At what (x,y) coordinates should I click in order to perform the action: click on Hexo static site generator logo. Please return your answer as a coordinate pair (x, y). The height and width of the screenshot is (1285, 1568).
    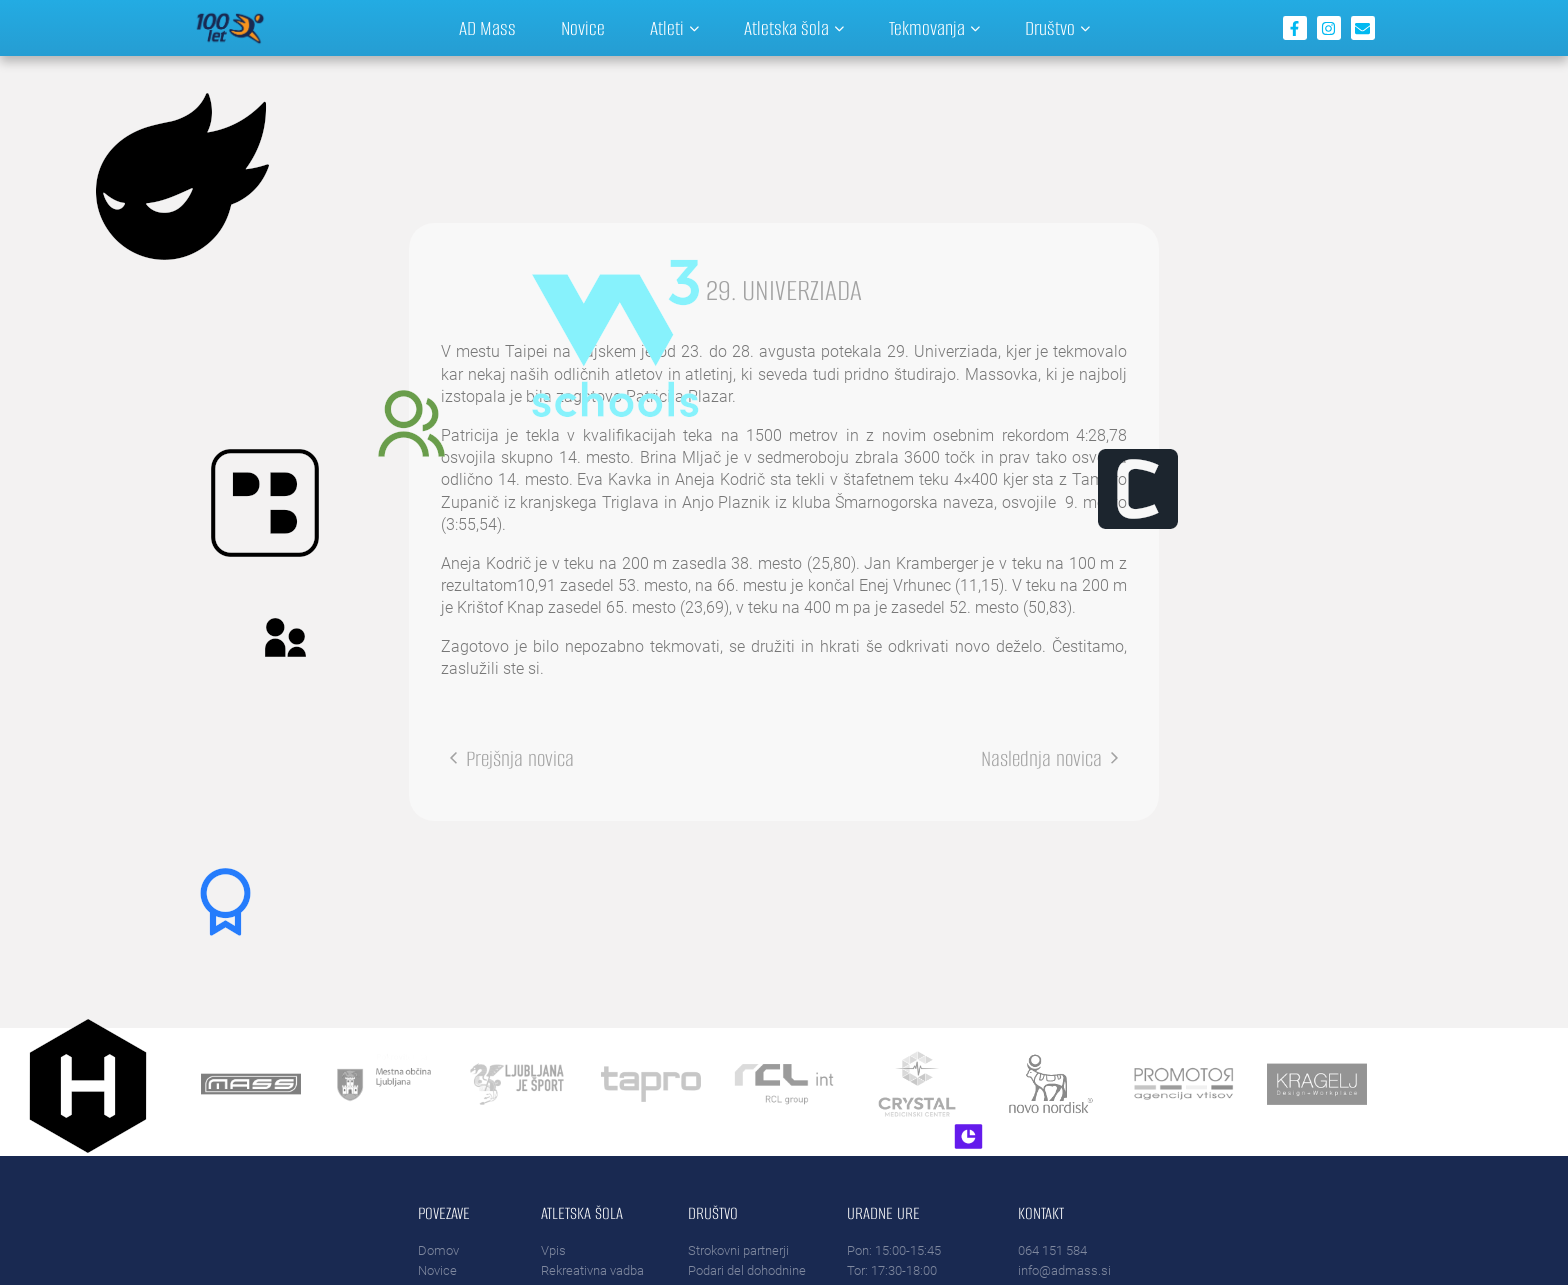
    Looking at the image, I should click on (88, 1086).